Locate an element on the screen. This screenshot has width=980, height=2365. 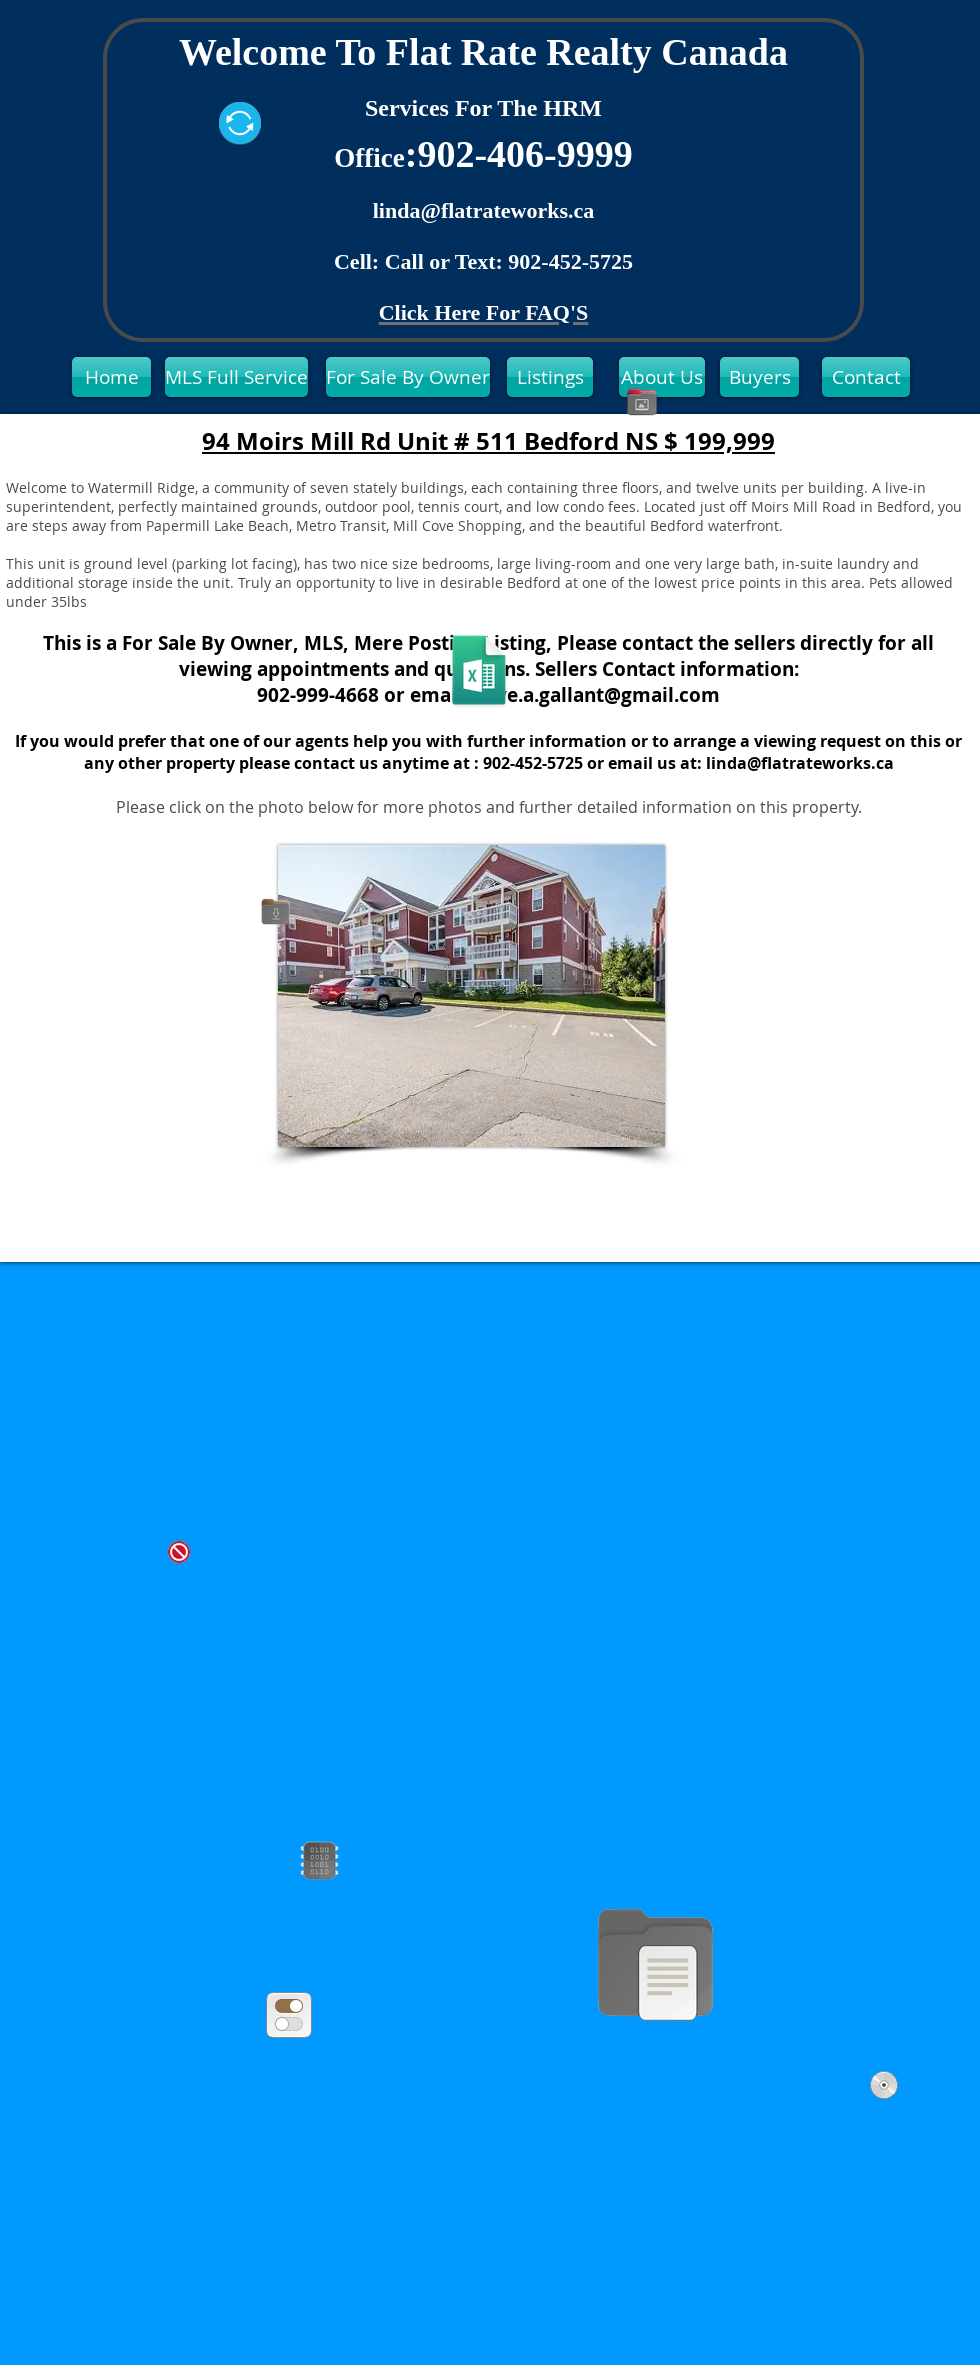
microsoft excel template file with macros enabled is located at coordinates (479, 670).